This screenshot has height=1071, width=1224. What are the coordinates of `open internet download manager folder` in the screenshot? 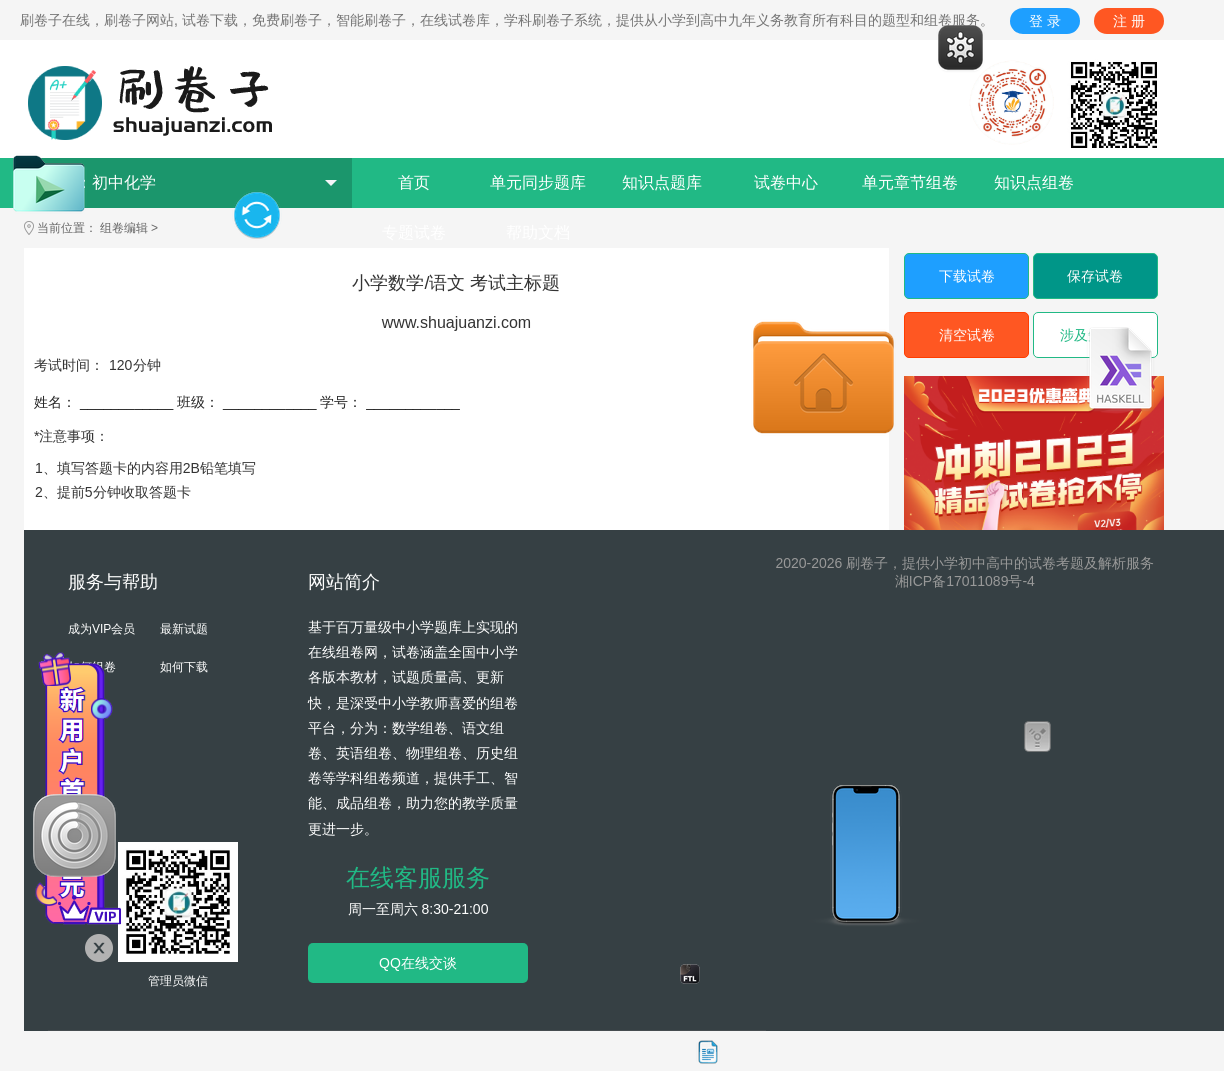 It's located at (48, 185).